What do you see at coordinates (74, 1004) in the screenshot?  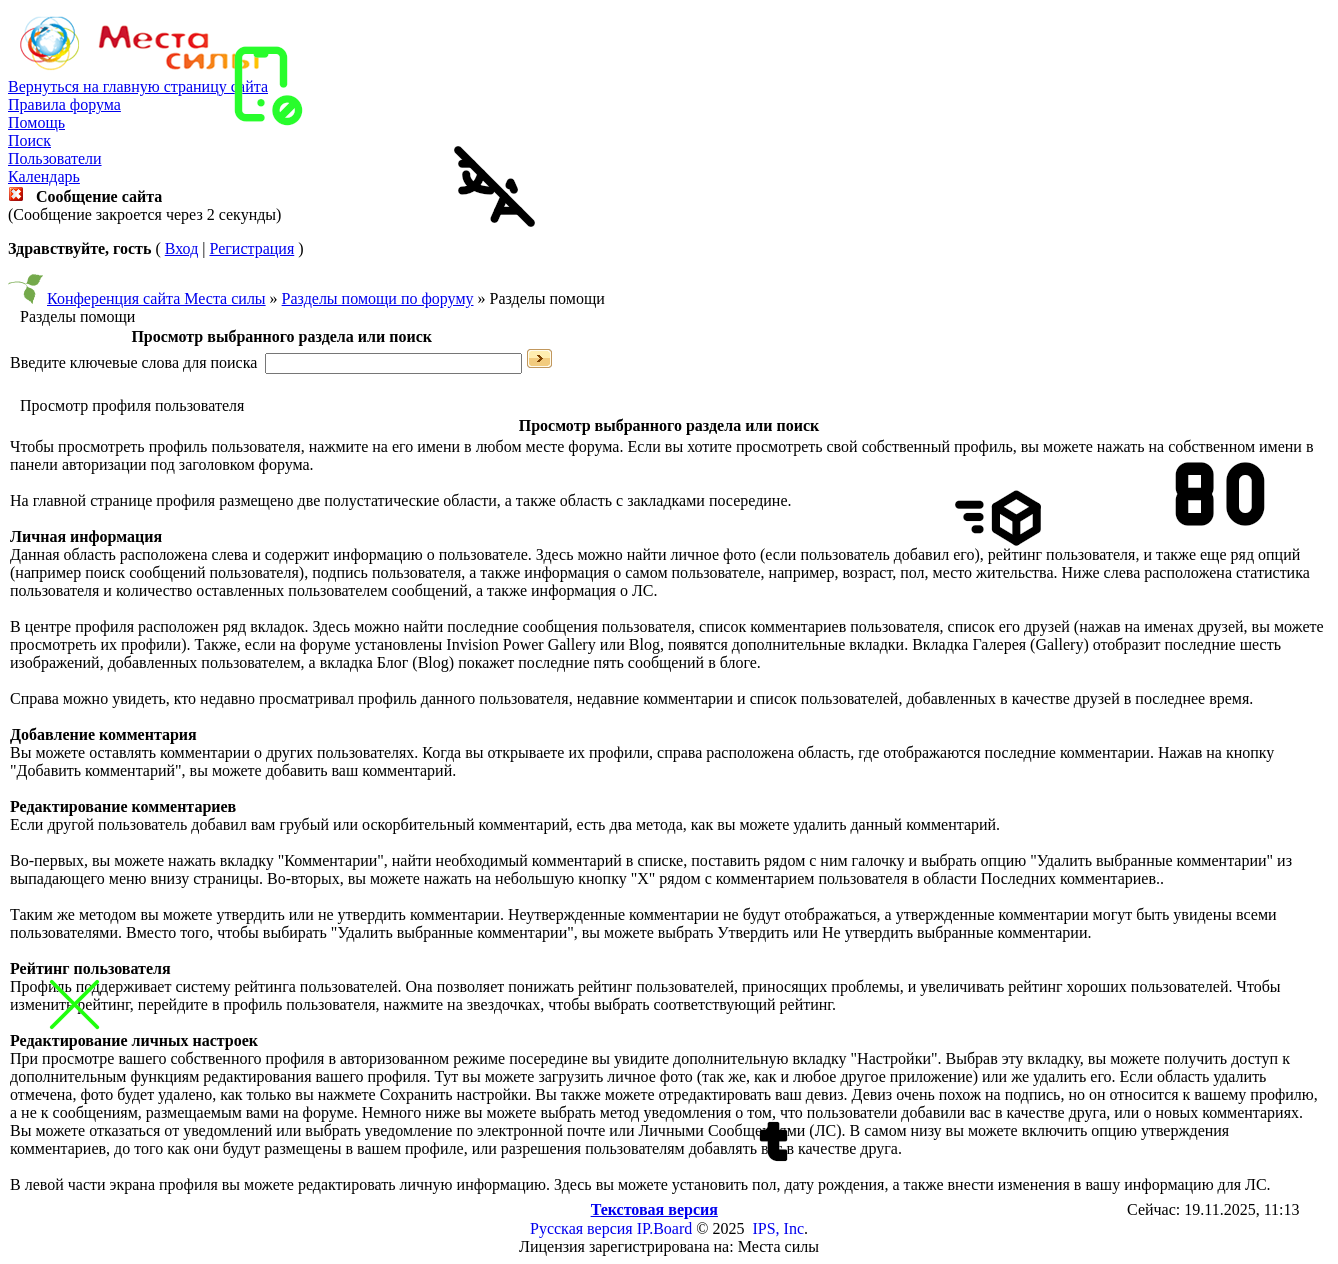 I see `close or dismiss a dialog` at bounding box center [74, 1004].